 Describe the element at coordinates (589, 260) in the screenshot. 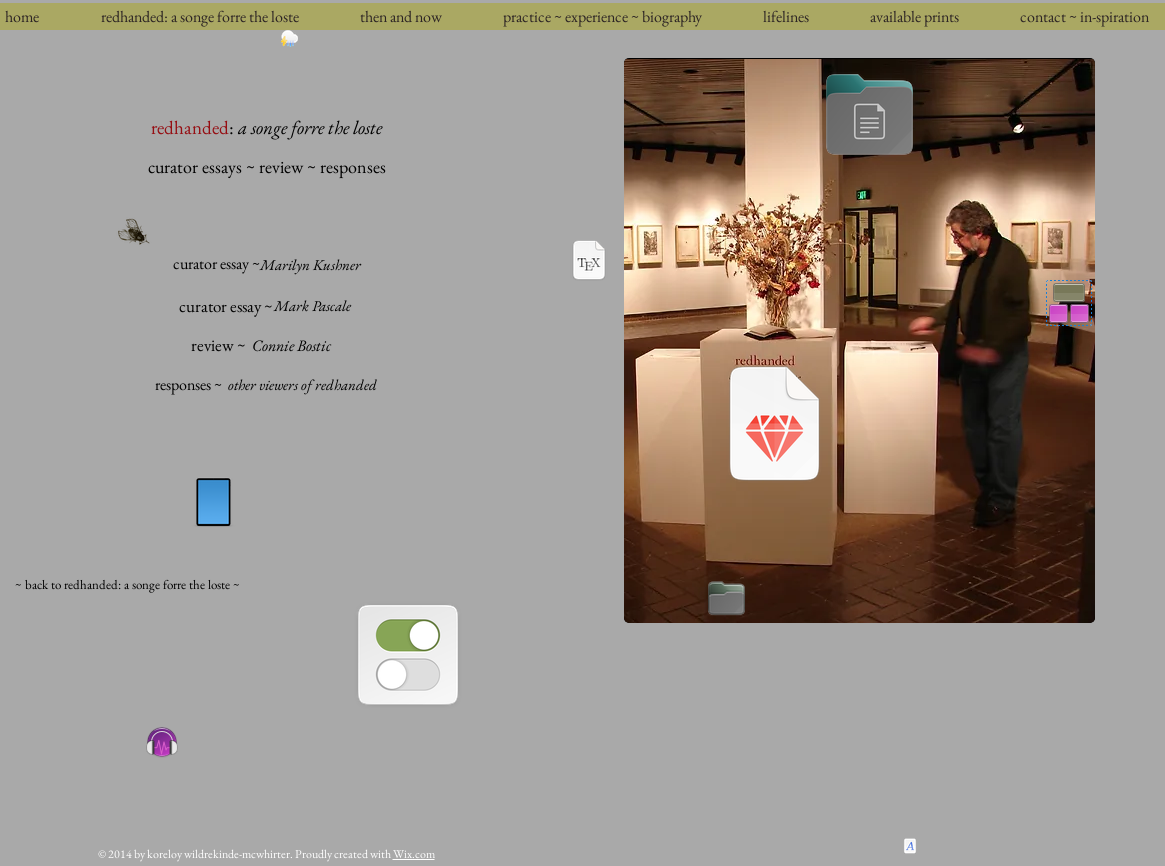

I see `a LaTeX or TeX document file` at that location.